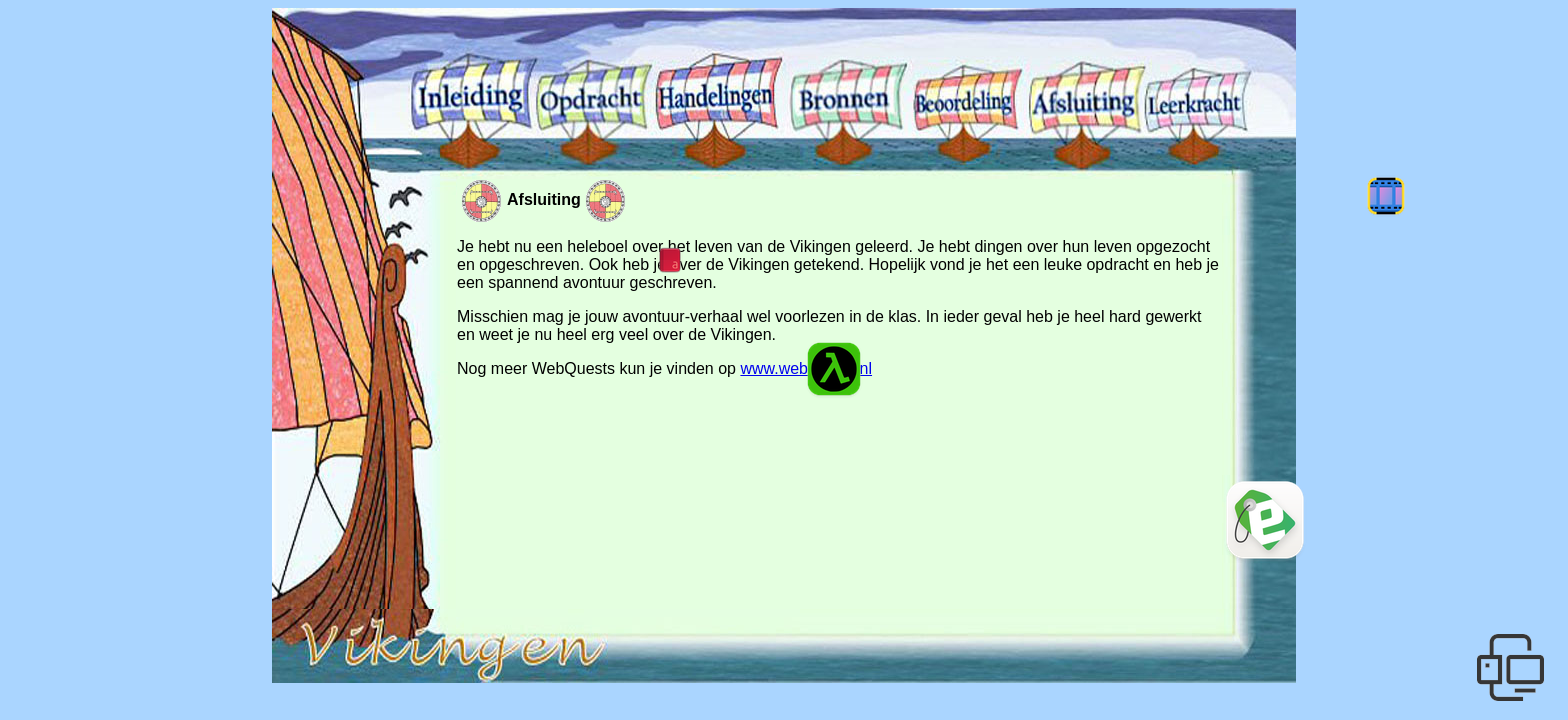  Describe the element at coordinates (670, 260) in the screenshot. I see `open the dictionary app` at that location.